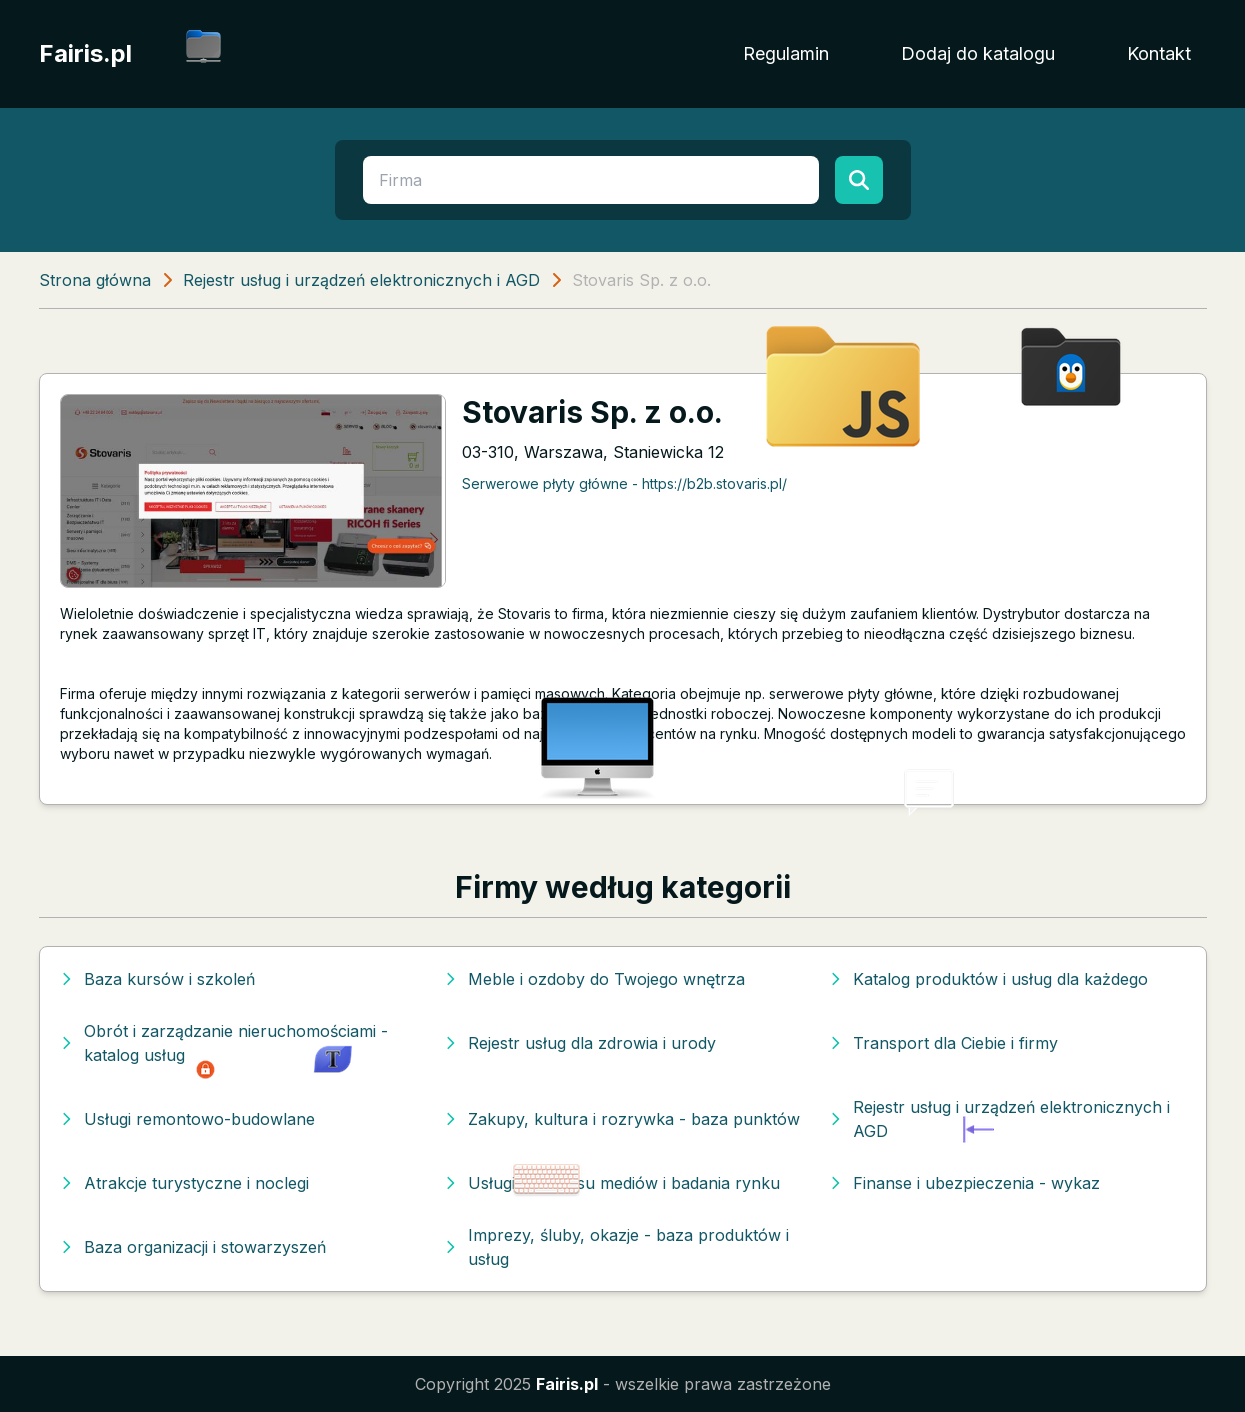 The width and height of the screenshot is (1245, 1412). Describe the element at coordinates (203, 45) in the screenshot. I see `access a remote or network folder` at that location.